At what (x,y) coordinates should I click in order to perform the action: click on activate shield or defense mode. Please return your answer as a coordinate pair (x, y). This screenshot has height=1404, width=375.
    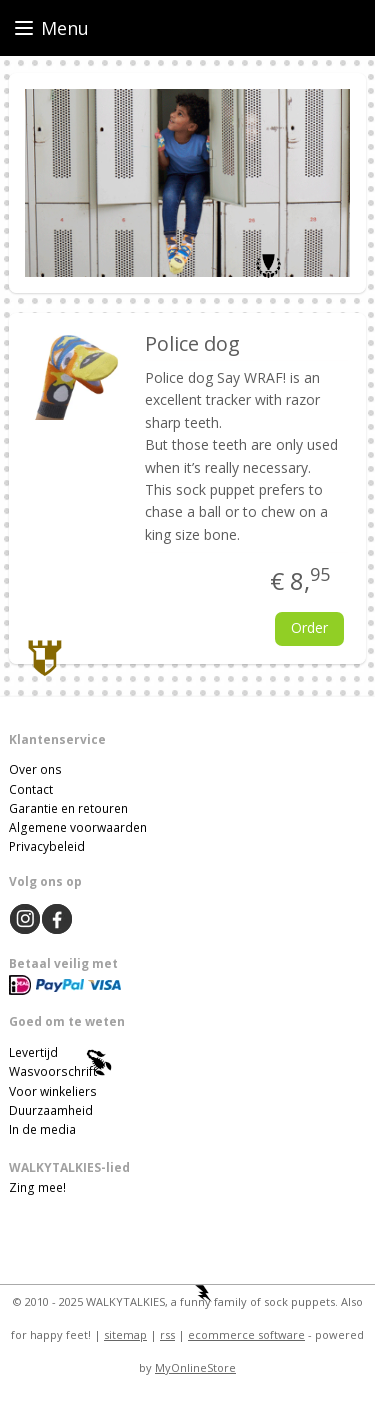
    Looking at the image, I should click on (44, 658).